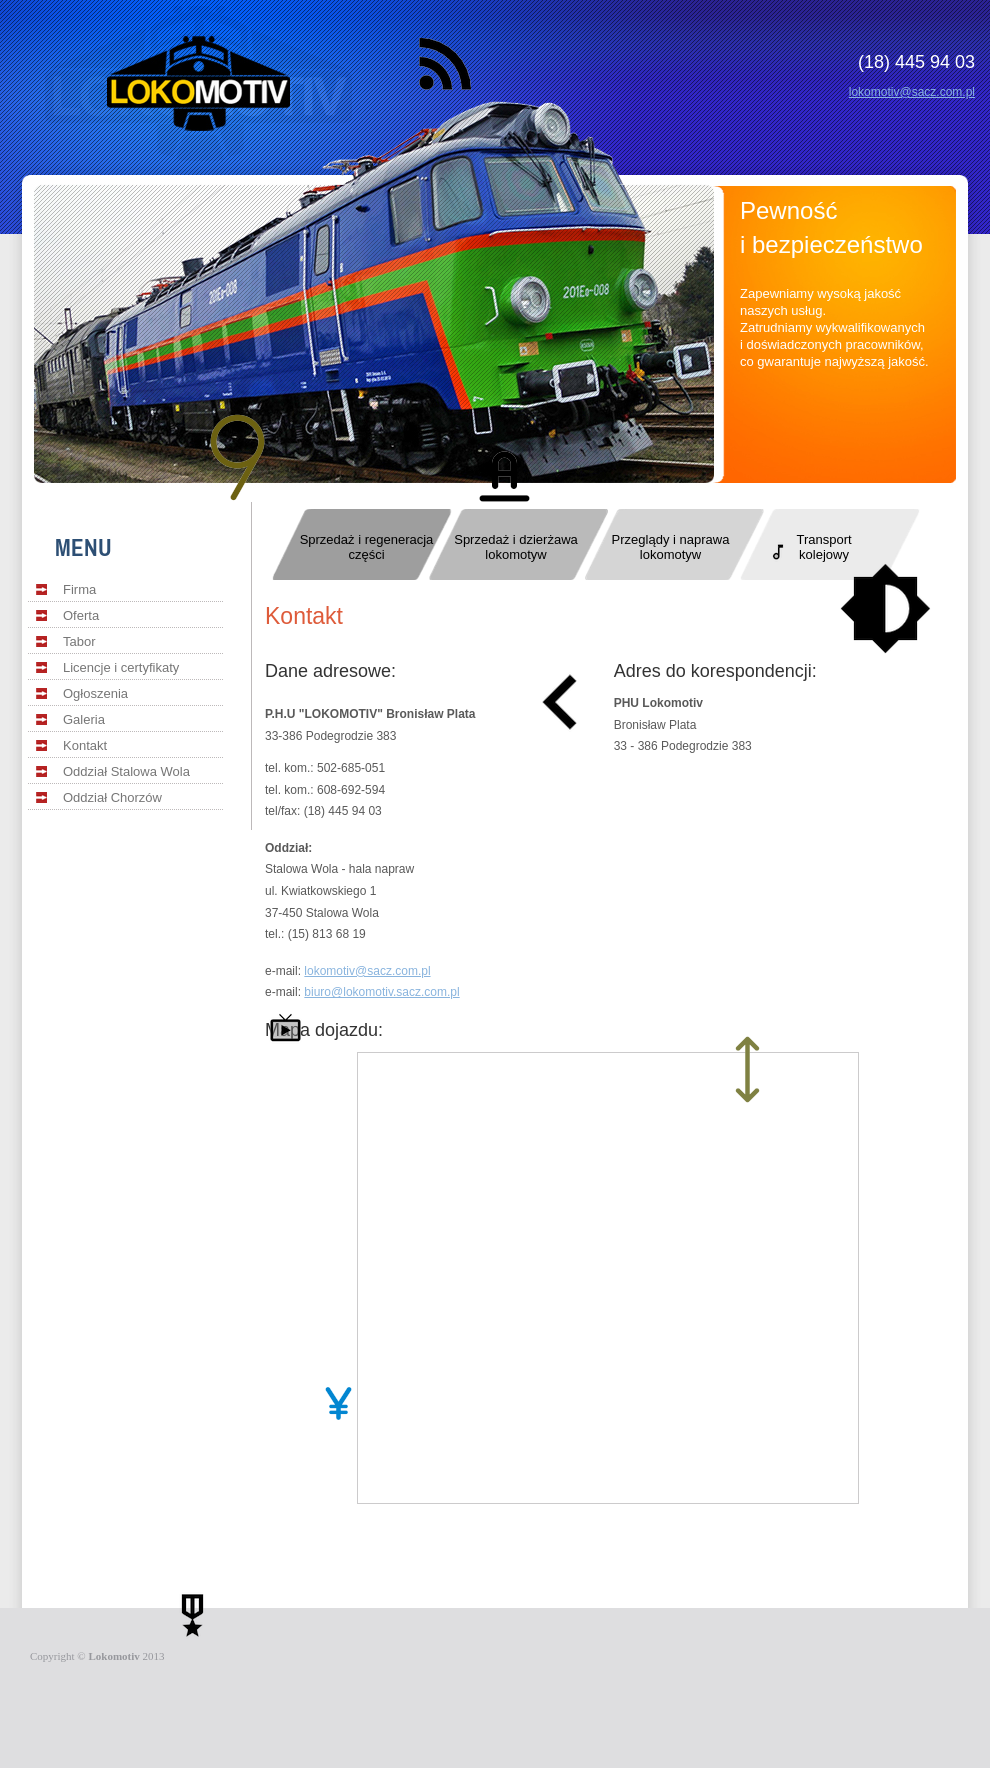  What do you see at coordinates (504, 476) in the screenshot?
I see `change text color` at bounding box center [504, 476].